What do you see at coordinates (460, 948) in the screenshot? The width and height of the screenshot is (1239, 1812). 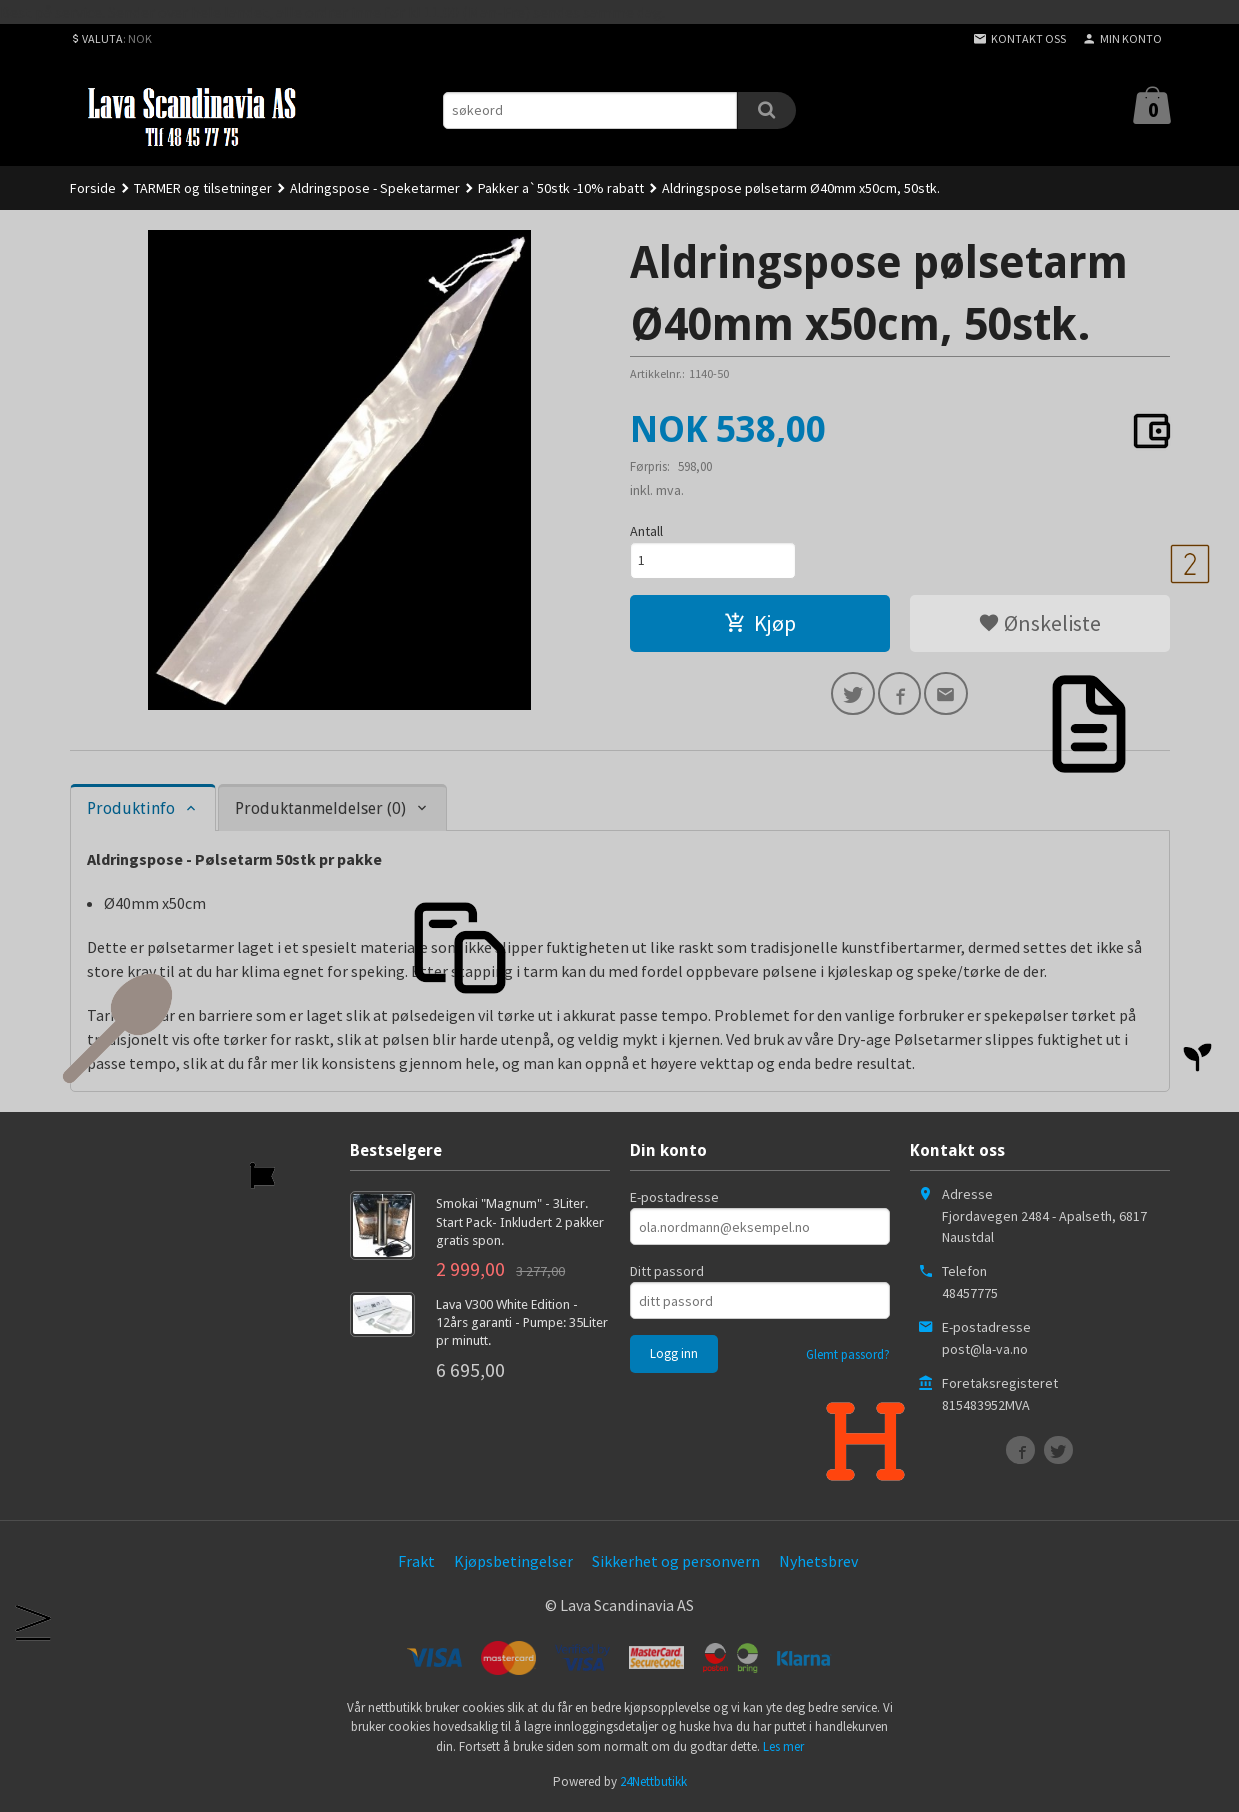 I see `copy file to clipboard` at bounding box center [460, 948].